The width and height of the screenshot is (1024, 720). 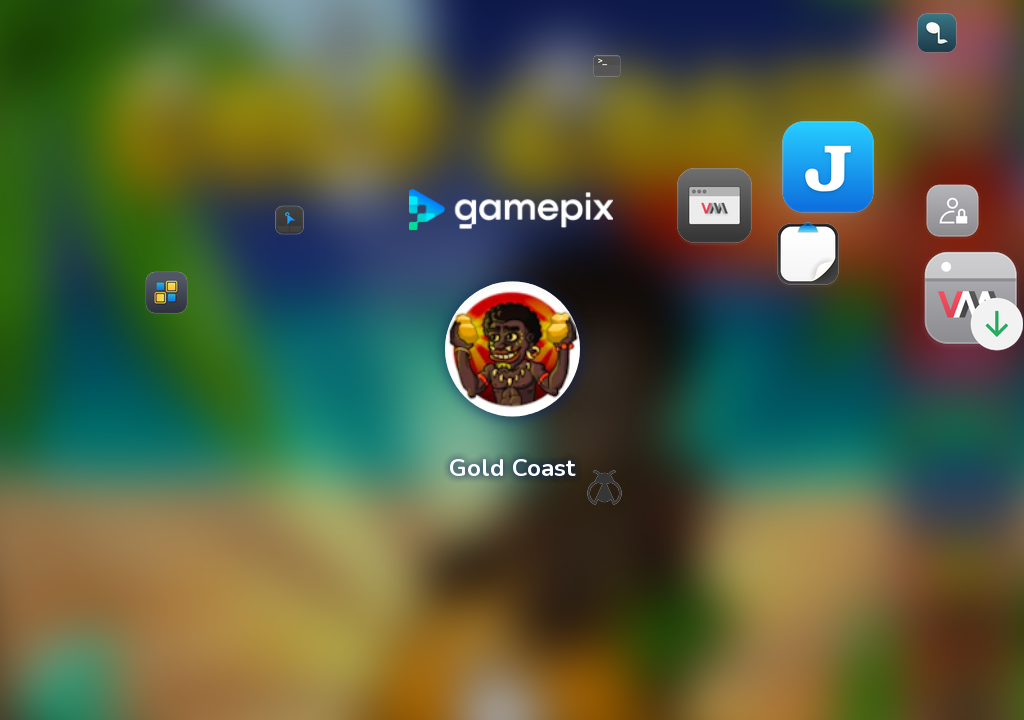 I want to click on install a new virtual machine, so click(x=971, y=299).